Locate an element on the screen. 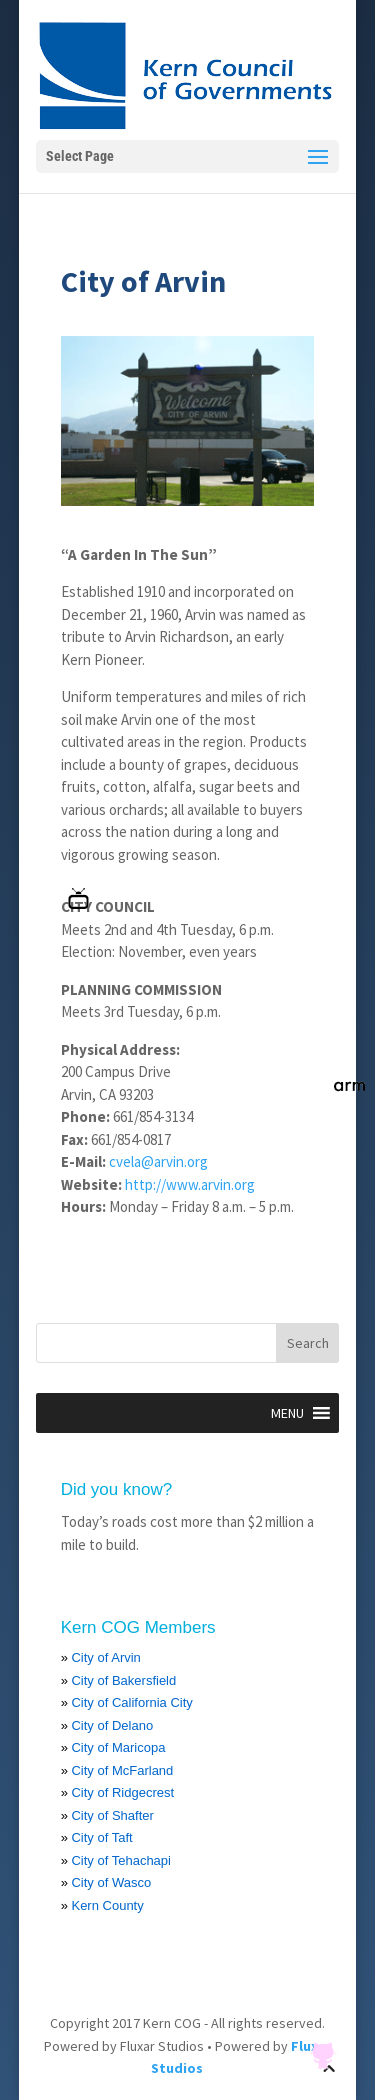 The image size is (375, 2100). open refined github browser extension is located at coordinates (323, 2056).